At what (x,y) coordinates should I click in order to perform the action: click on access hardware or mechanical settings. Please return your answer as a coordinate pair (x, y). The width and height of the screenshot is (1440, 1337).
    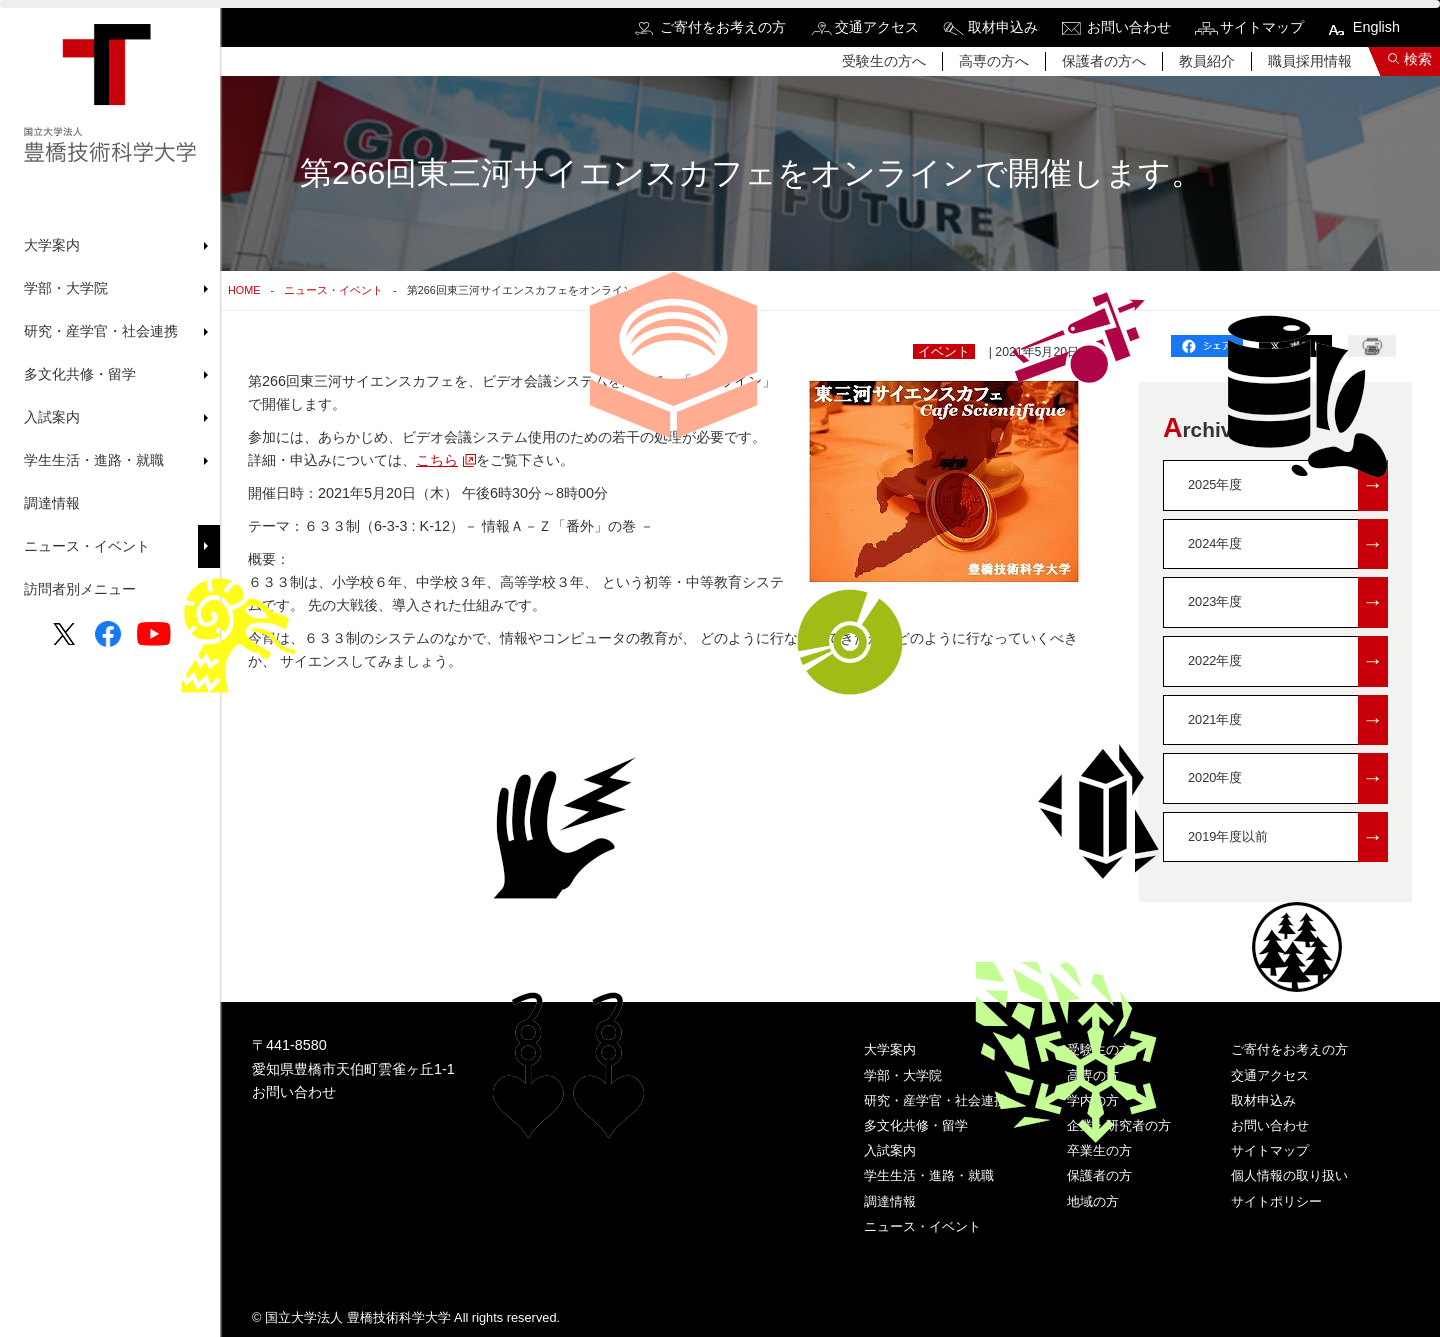
    Looking at the image, I should click on (673, 354).